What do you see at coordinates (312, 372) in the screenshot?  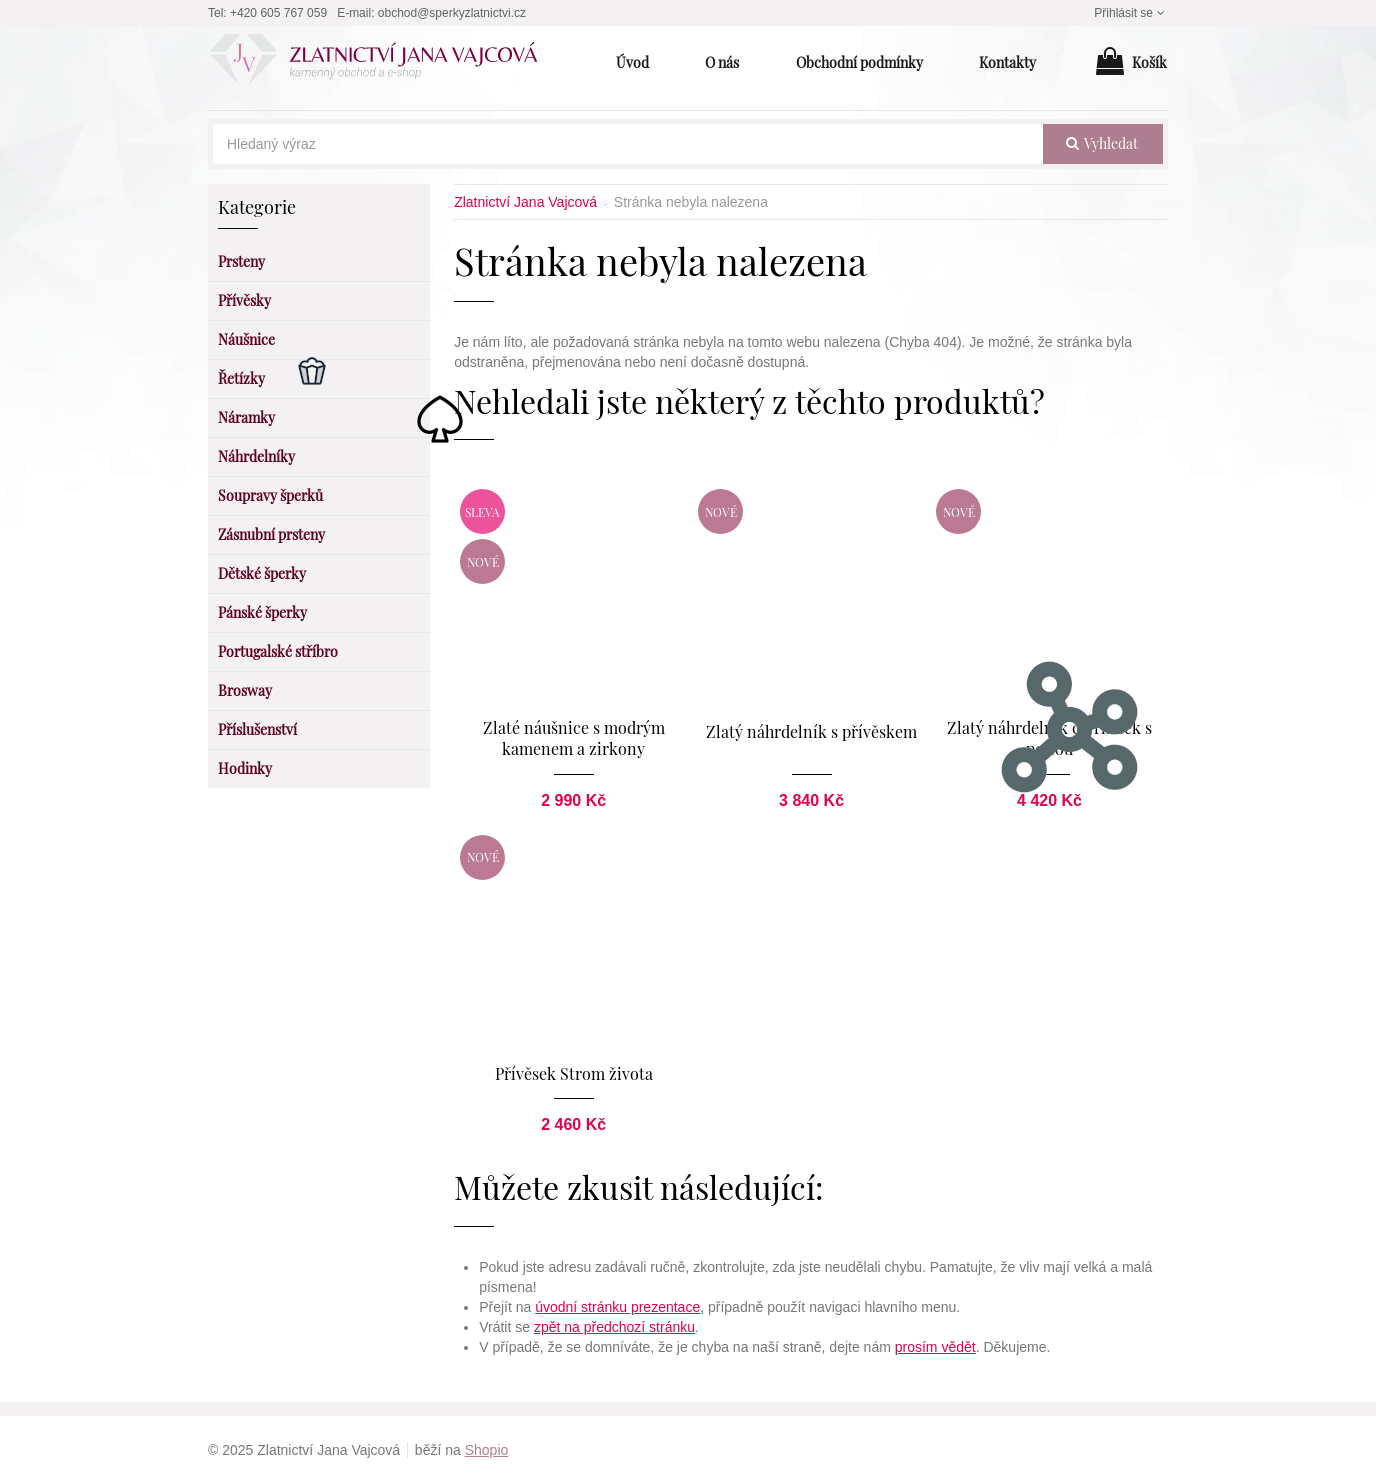 I see `access movies or entertainment section` at bounding box center [312, 372].